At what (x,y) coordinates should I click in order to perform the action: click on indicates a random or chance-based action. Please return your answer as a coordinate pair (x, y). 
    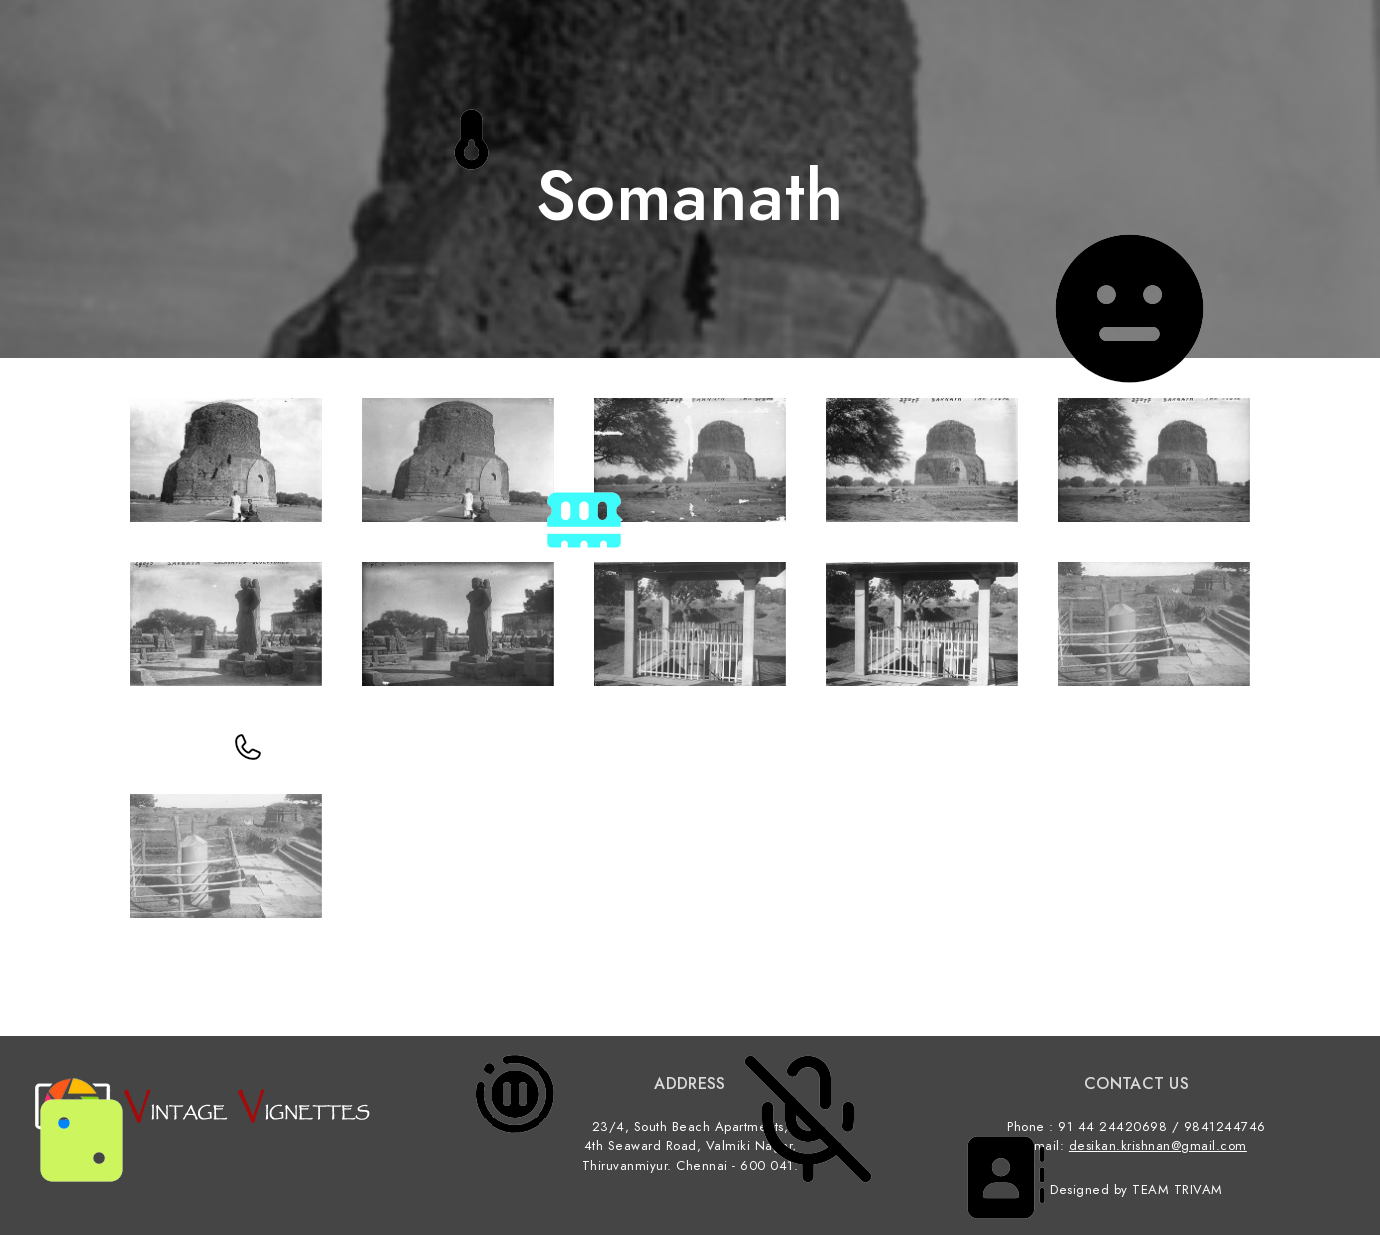
    Looking at the image, I should click on (81, 1140).